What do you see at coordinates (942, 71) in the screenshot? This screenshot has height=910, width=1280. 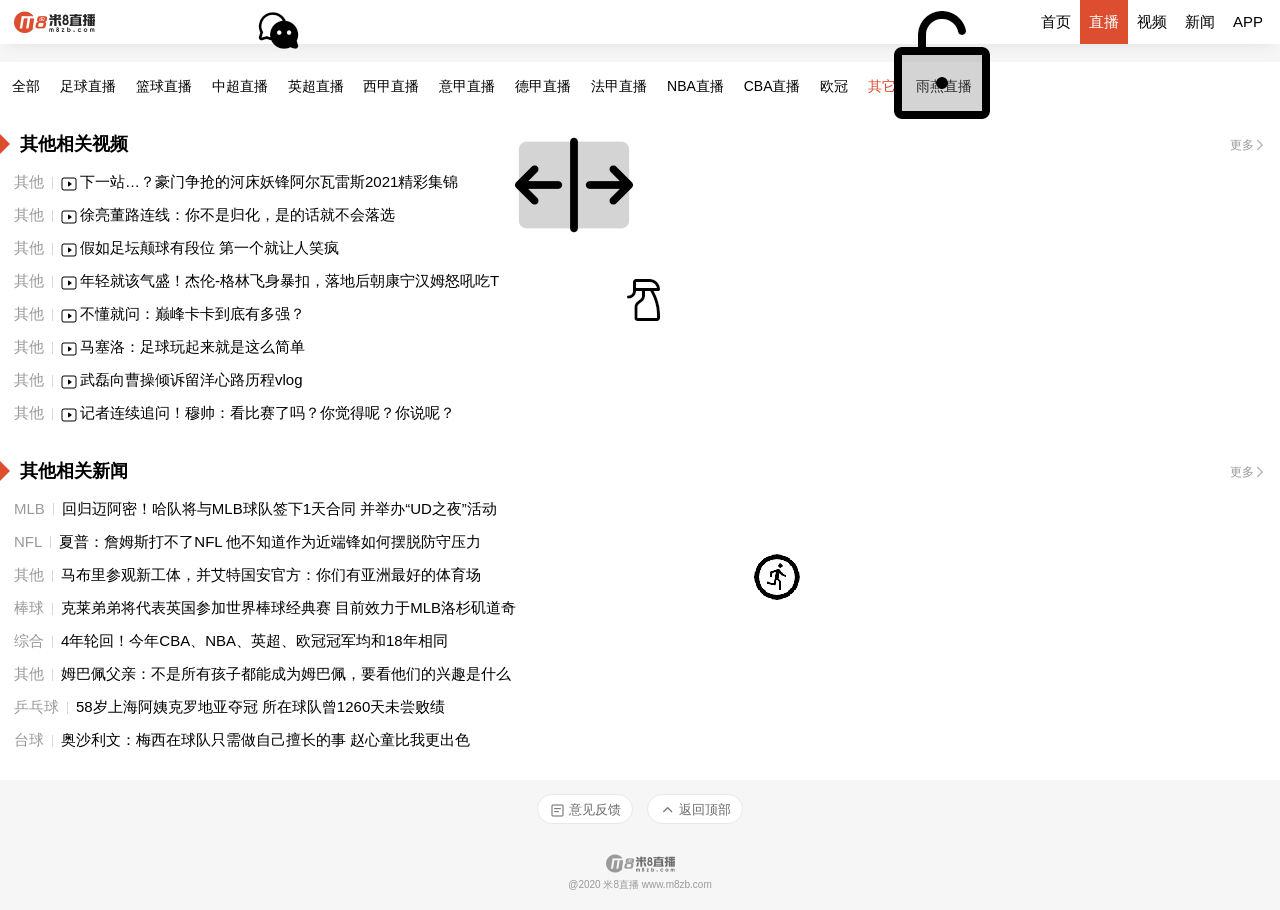 I see `unlock a protected item or feature` at bounding box center [942, 71].